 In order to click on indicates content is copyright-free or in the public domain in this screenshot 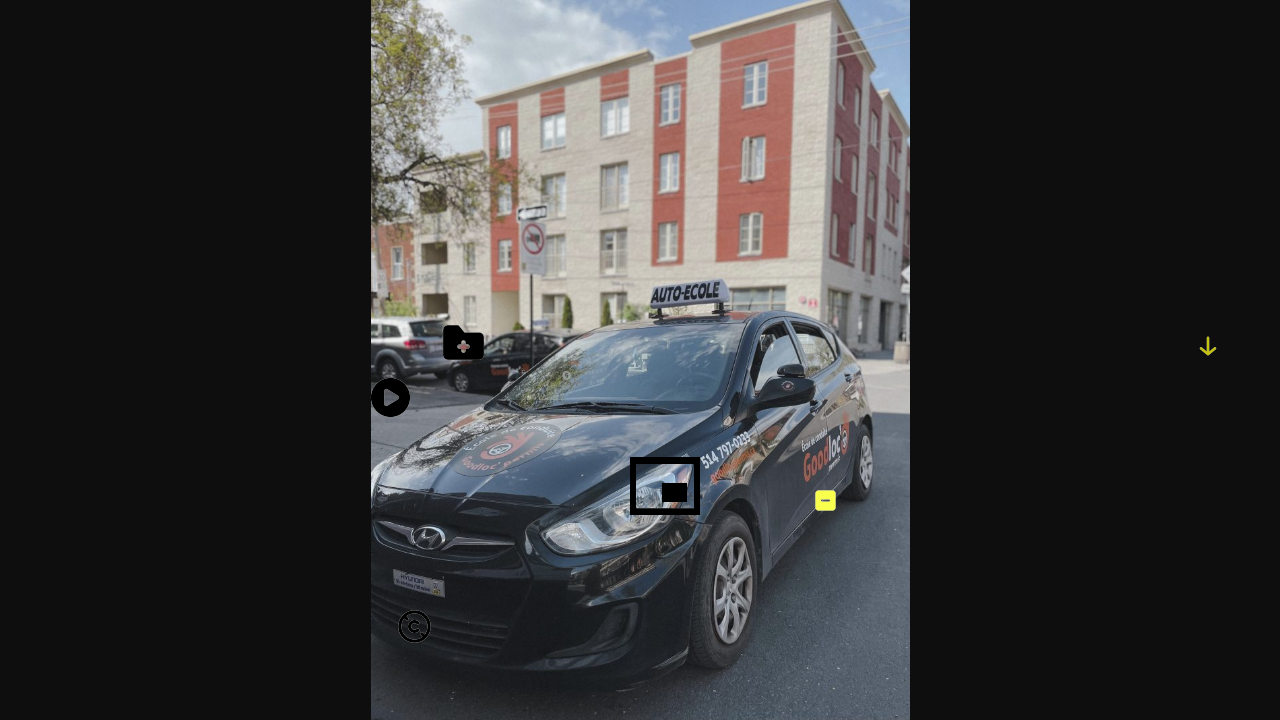, I will do `click(414, 626)`.